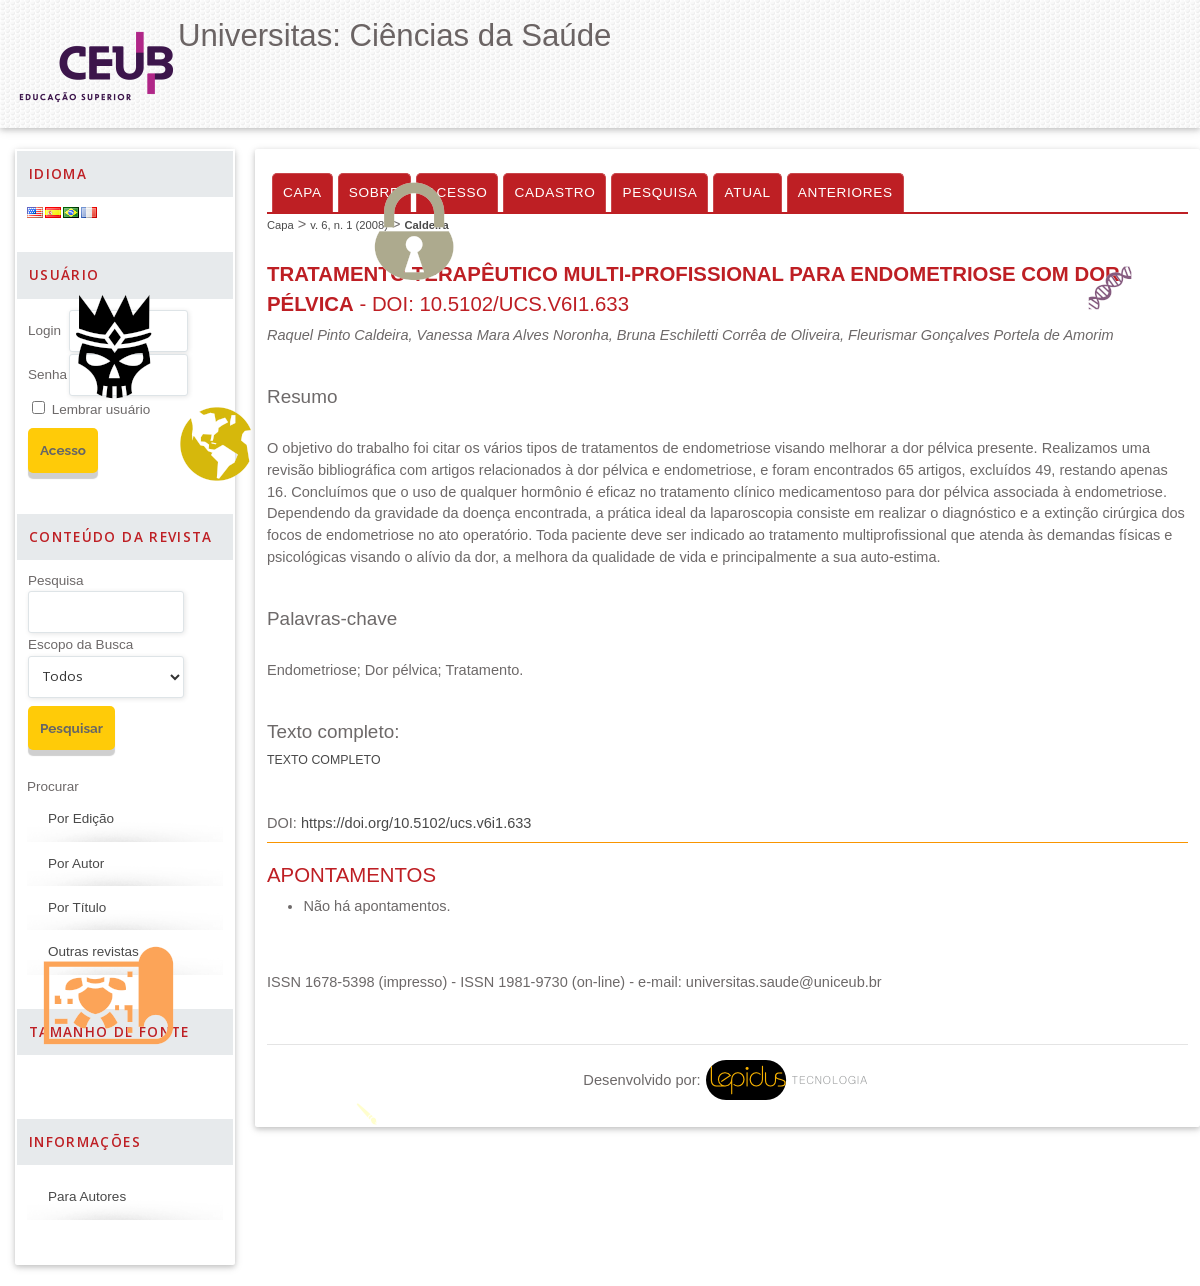  What do you see at coordinates (114, 347) in the screenshot?
I see `indicates a boss enemy or final challenge` at bounding box center [114, 347].